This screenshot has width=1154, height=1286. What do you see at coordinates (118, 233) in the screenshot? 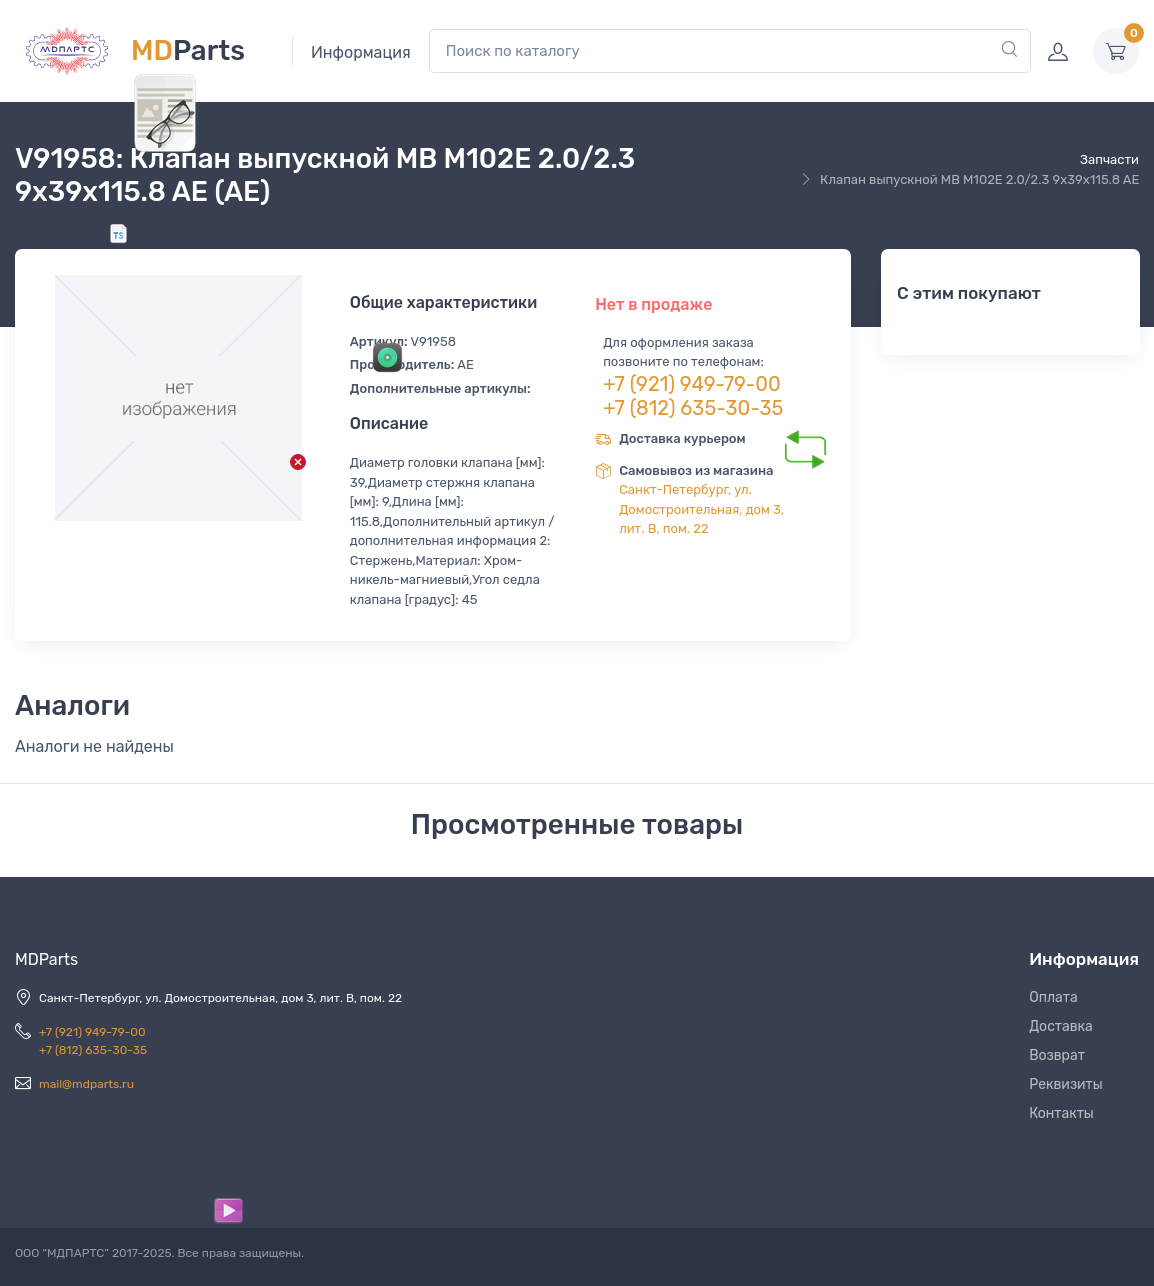
I see `a typescript source file` at bounding box center [118, 233].